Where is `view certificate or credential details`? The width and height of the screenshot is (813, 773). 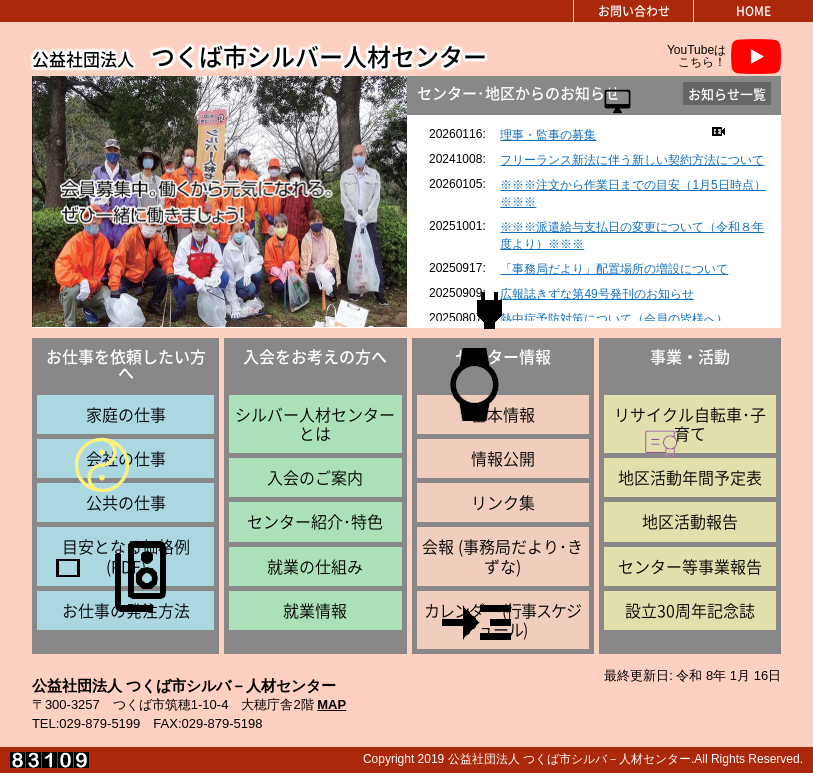 view certificate or credential details is located at coordinates (660, 443).